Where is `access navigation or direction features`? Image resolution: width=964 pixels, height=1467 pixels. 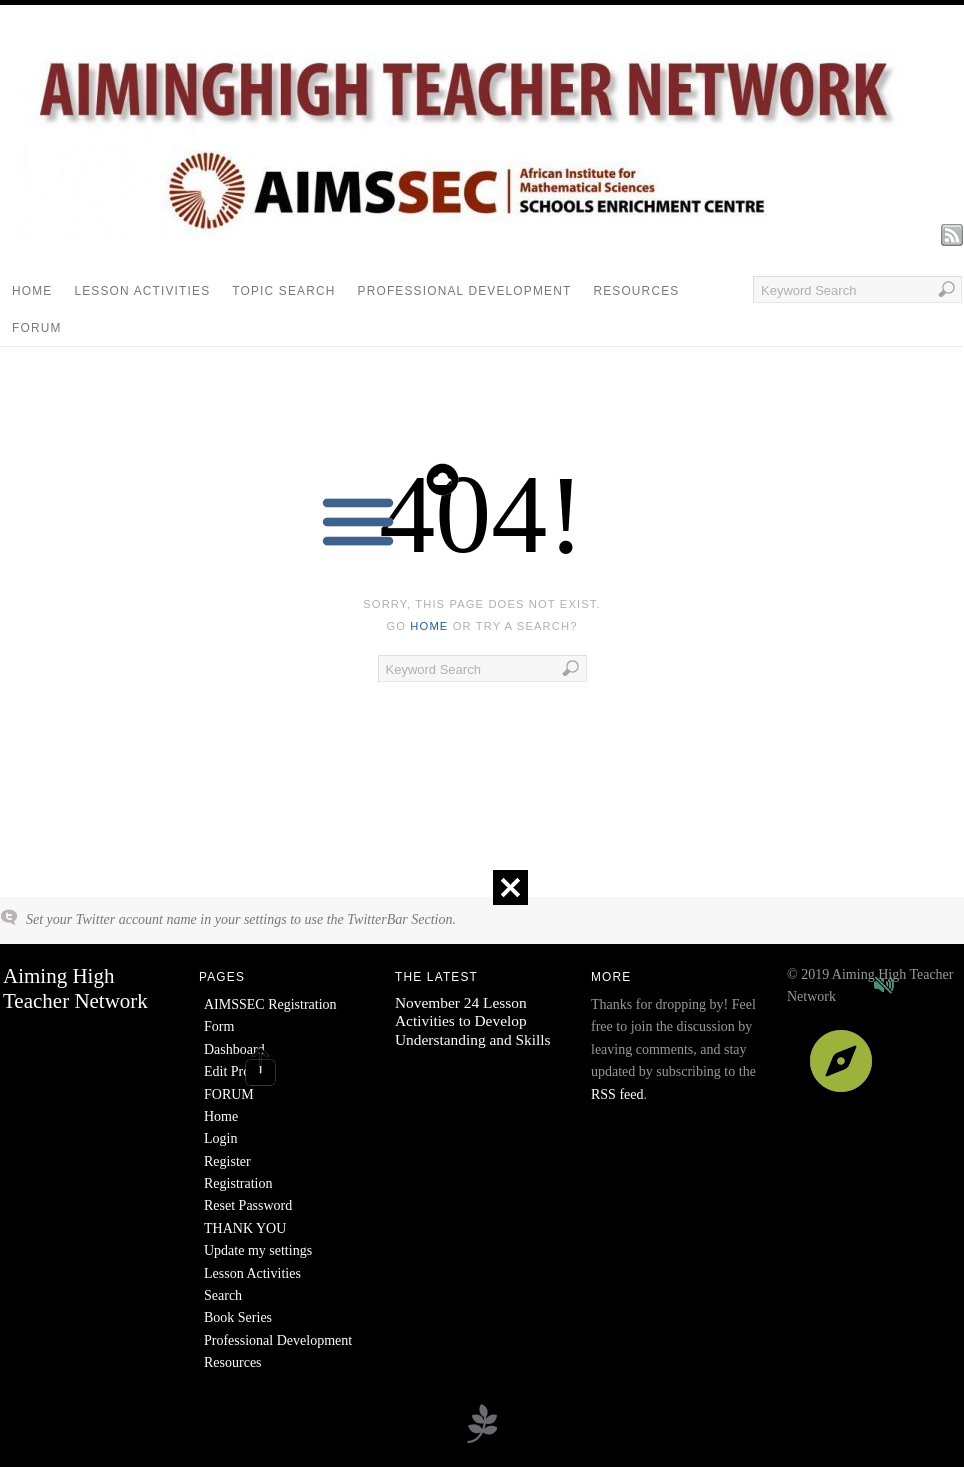 access navigation or direction features is located at coordinates (841, 1061).